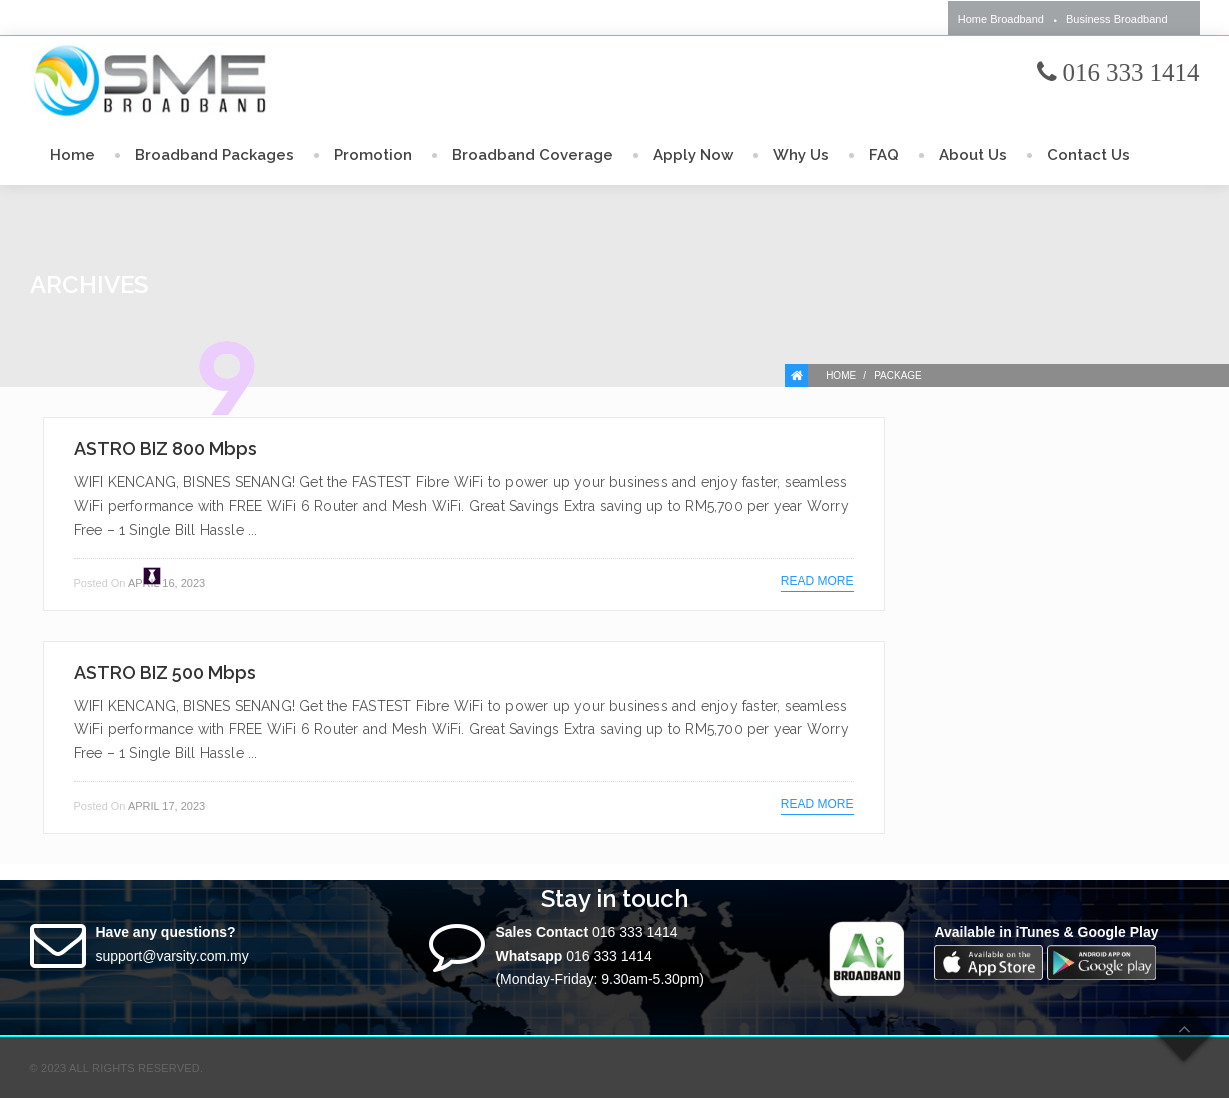 This screenshot has width=1229, height=1098. I want to click on quad9 dns service logo, so click(227, 378).